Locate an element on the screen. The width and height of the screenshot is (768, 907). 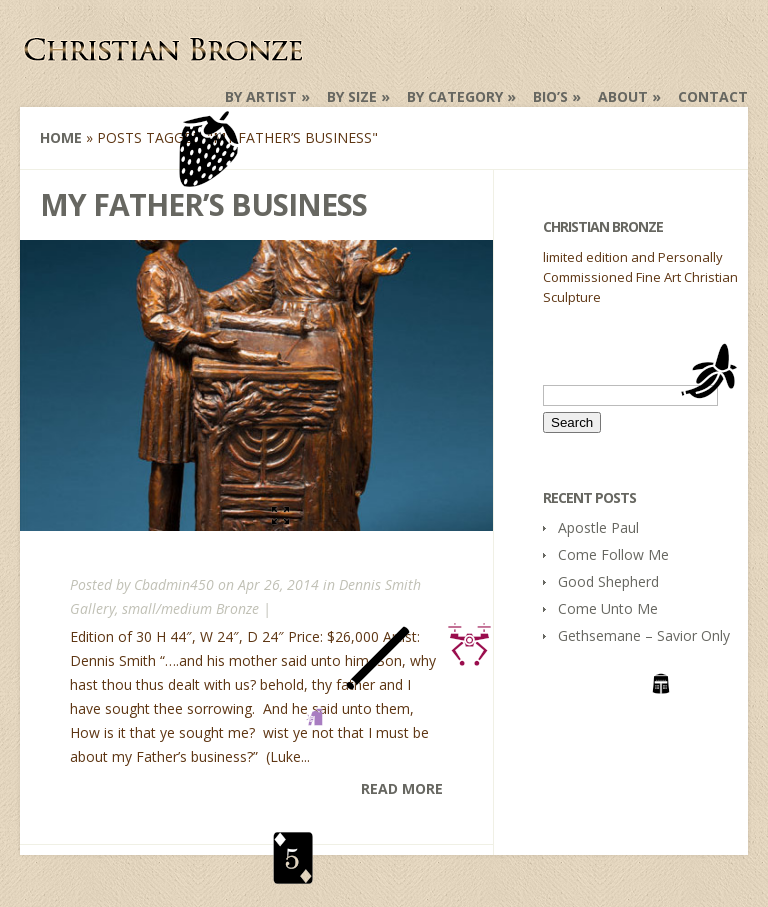
five of diamonds playing card is located at coordinates (293, 858).